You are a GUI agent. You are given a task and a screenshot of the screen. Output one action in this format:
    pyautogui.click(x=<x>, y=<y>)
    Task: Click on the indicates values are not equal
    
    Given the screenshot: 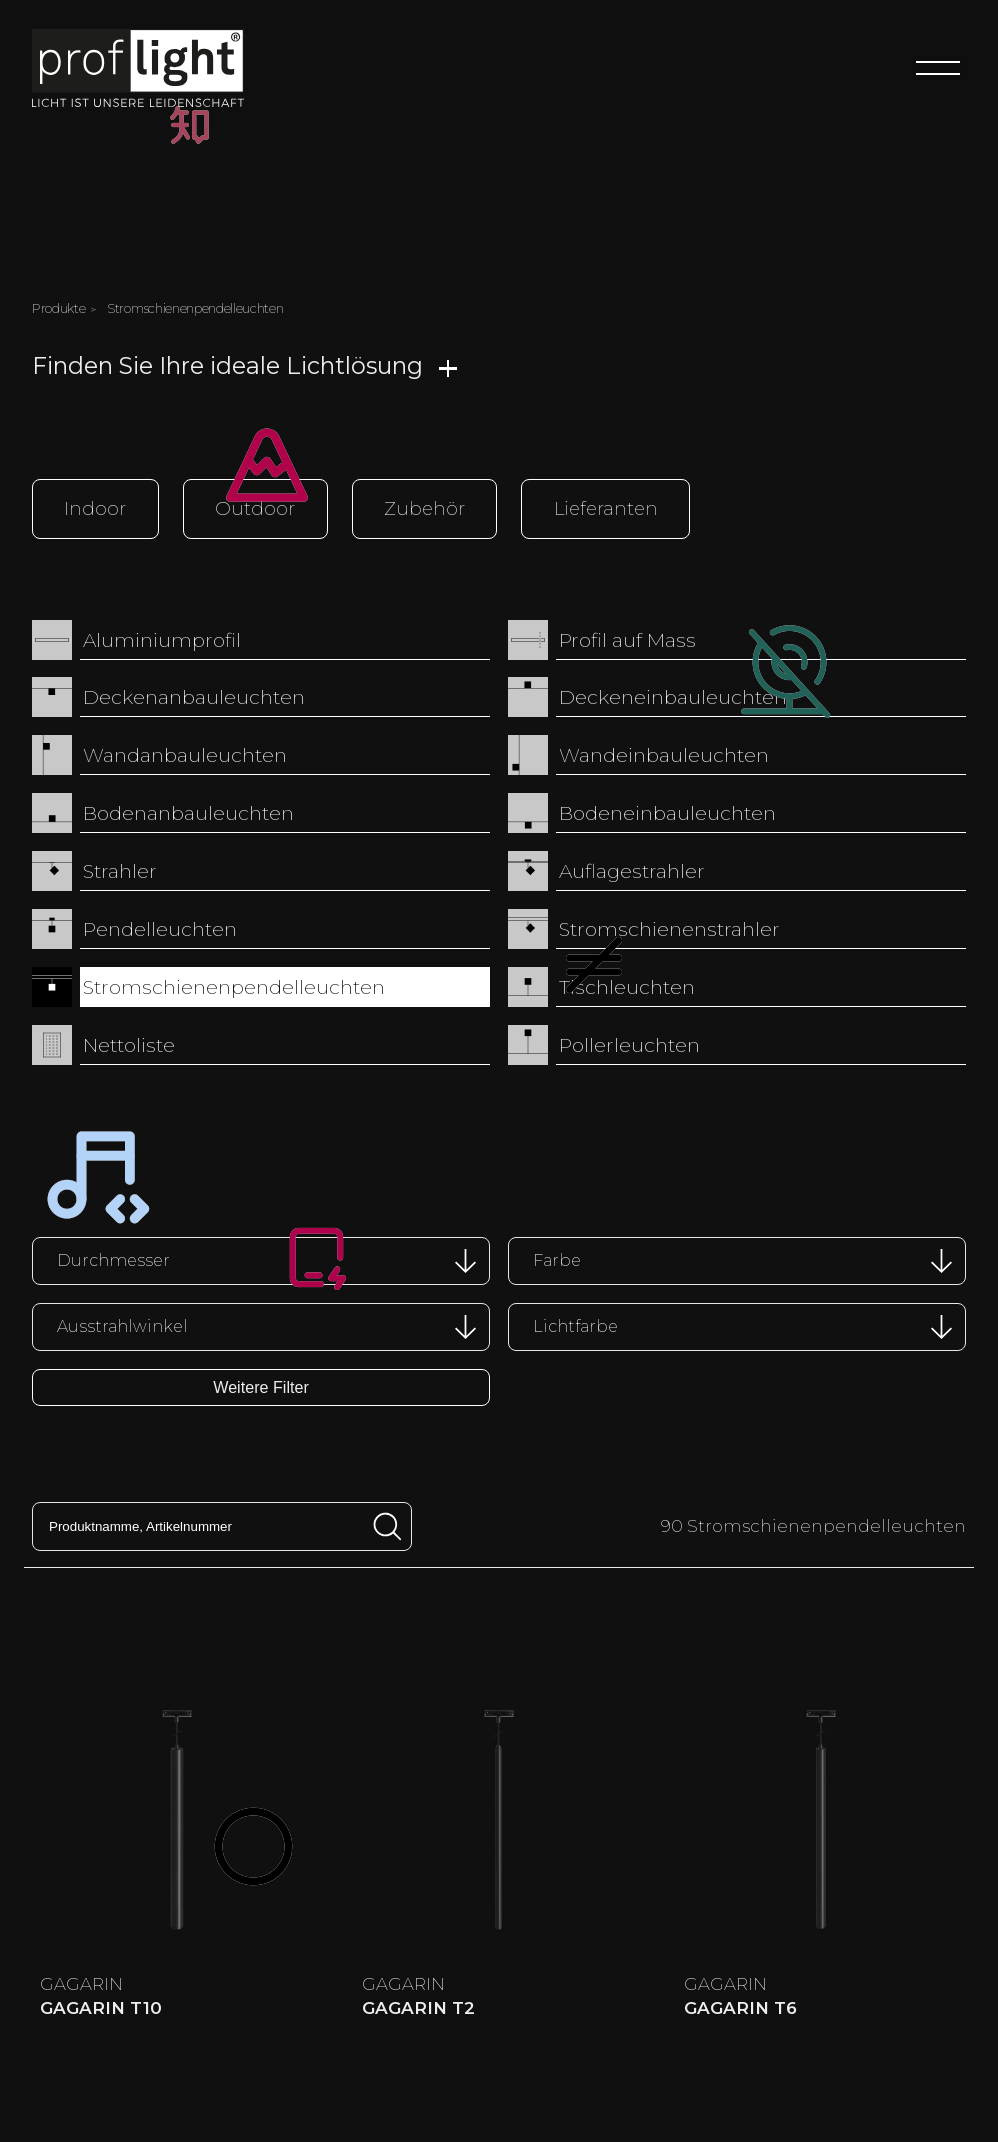 What is the action you would take?
    pyautogui.click(x=594, y=965)
    